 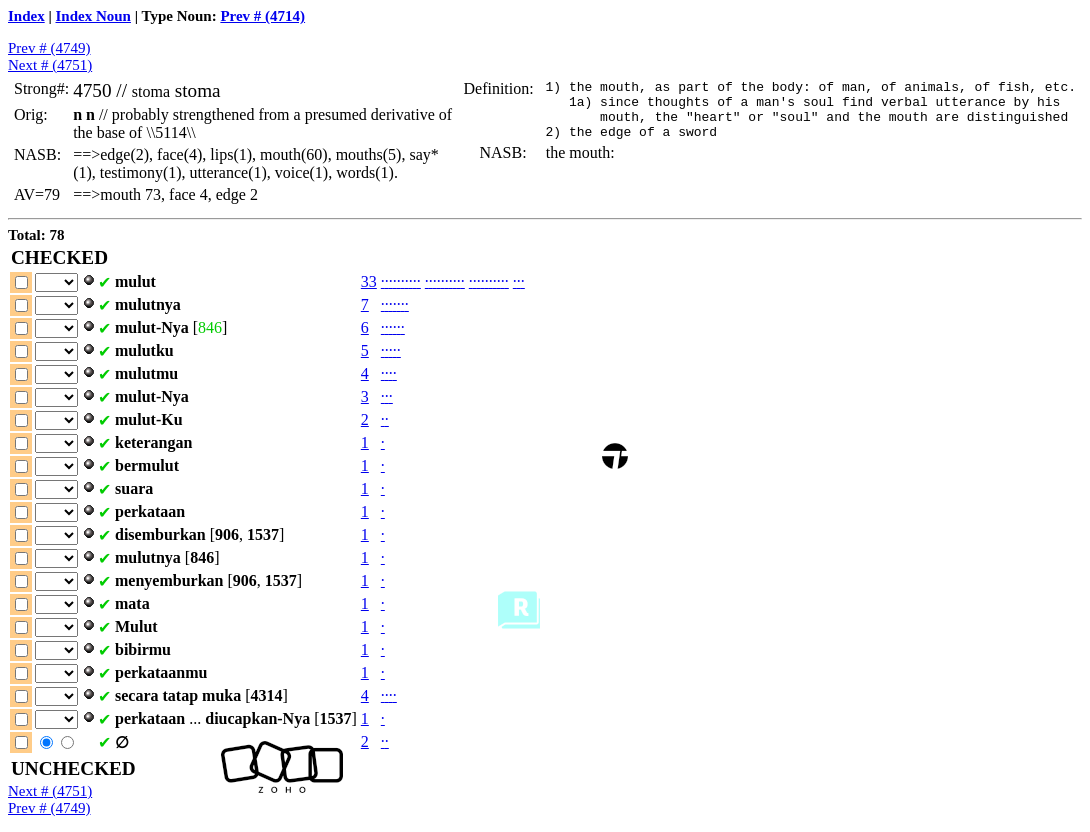 What do you see at coordinates (519, 610) in the screenshot?
I see `open Autodesk Revit application` at bounding box center [519, 610].